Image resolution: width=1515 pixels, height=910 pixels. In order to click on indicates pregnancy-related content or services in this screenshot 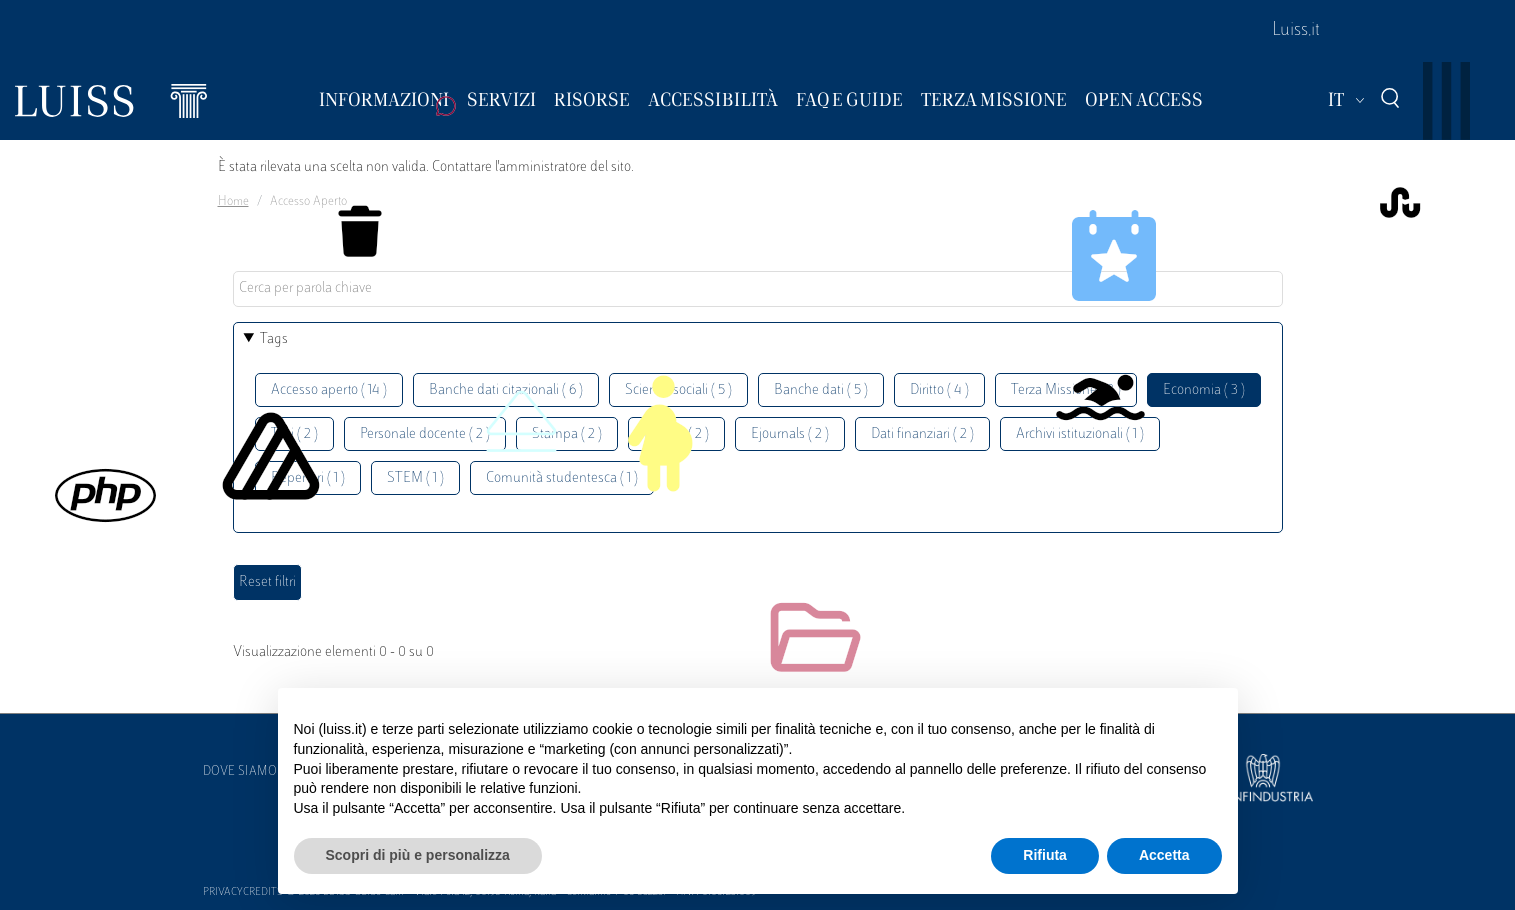, I will do `click(663, 433)`.